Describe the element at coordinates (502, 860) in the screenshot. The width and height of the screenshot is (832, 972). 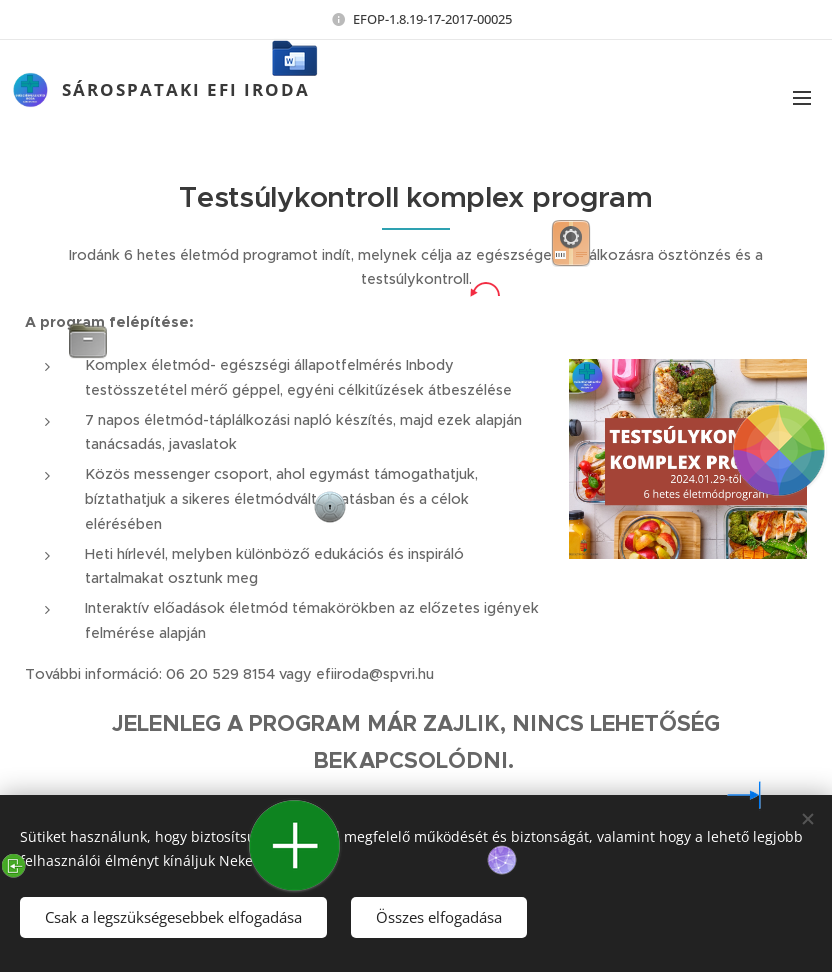
I see `access network and internet settings` at that location.